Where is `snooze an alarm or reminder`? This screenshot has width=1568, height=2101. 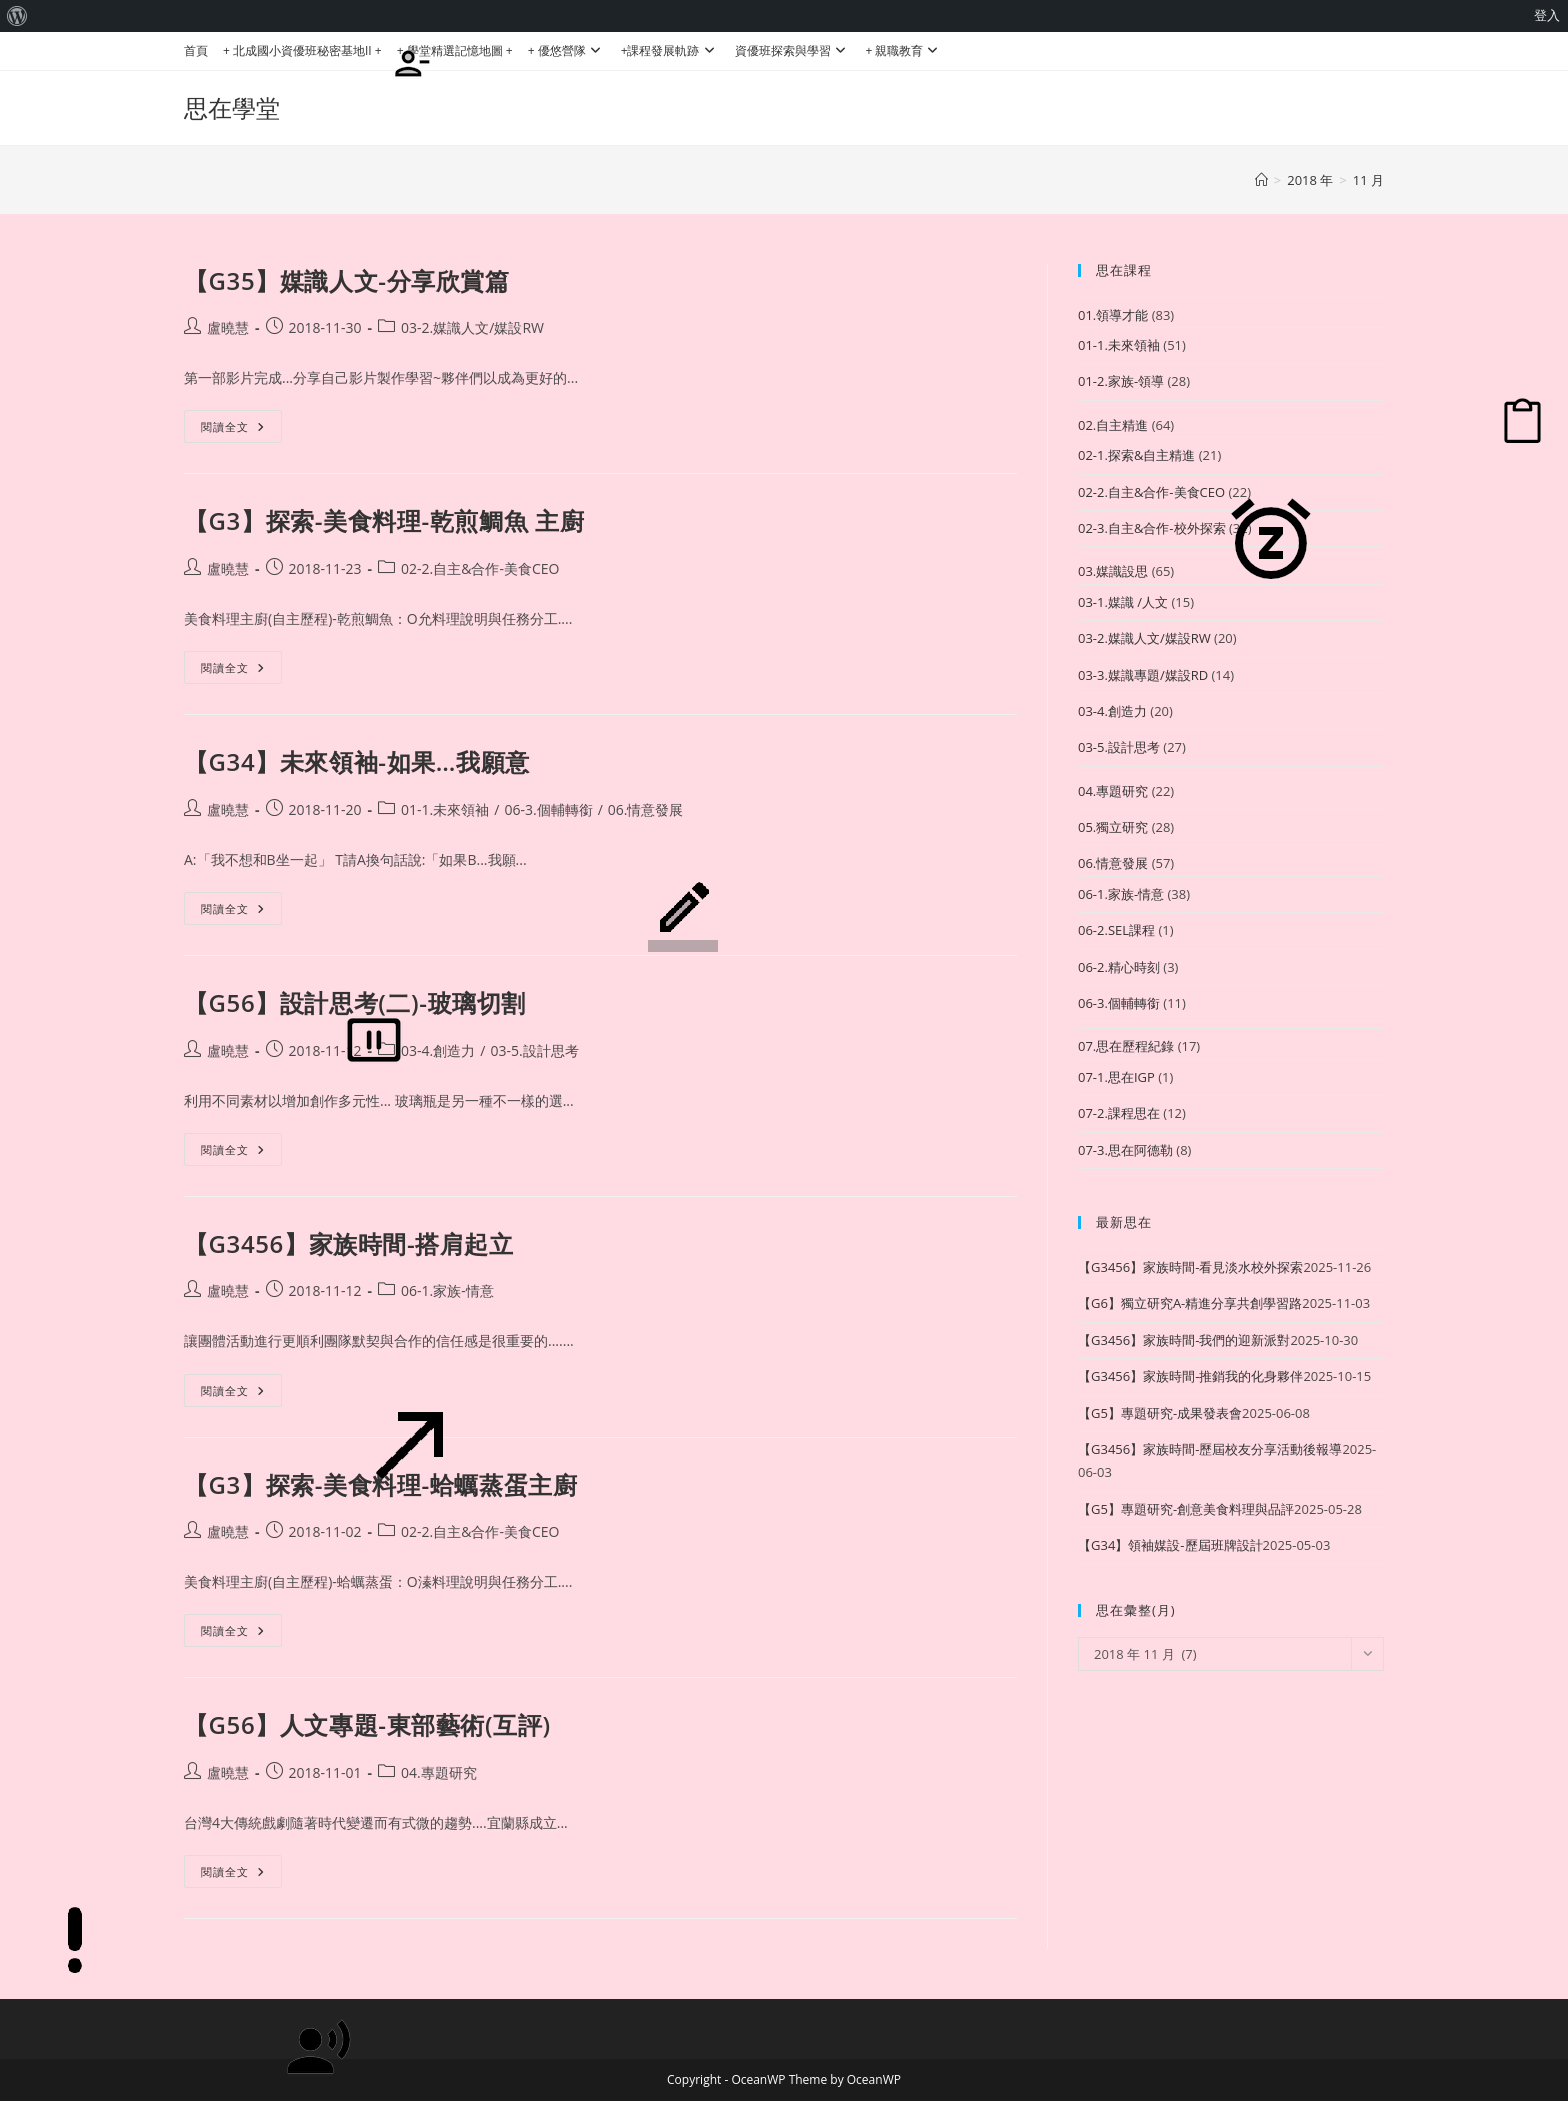 snooze an alarm or reminder is located at coordinates (1271, 539).